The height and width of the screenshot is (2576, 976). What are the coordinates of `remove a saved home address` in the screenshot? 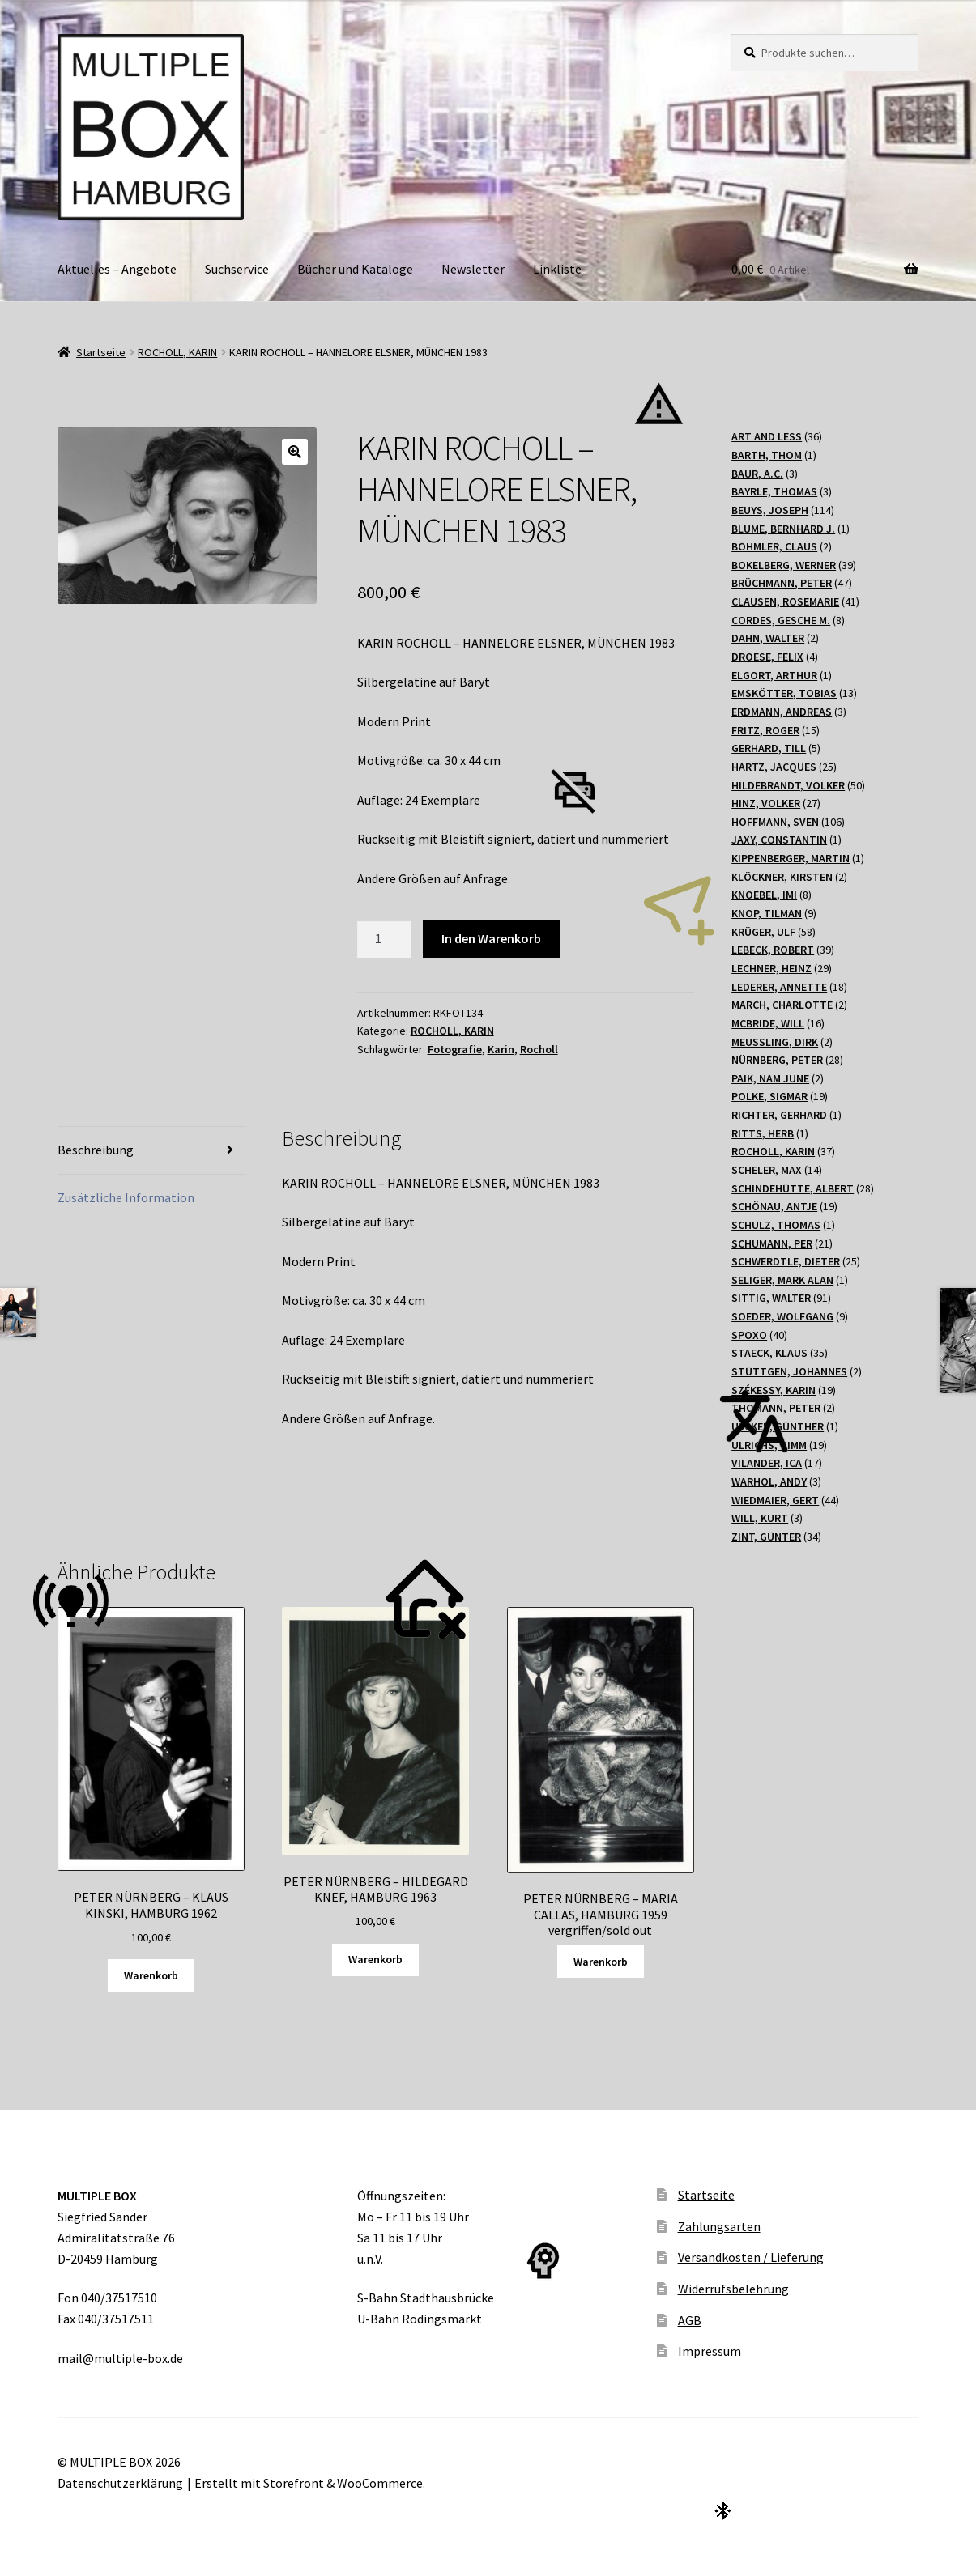 It's located at (424, 1598).